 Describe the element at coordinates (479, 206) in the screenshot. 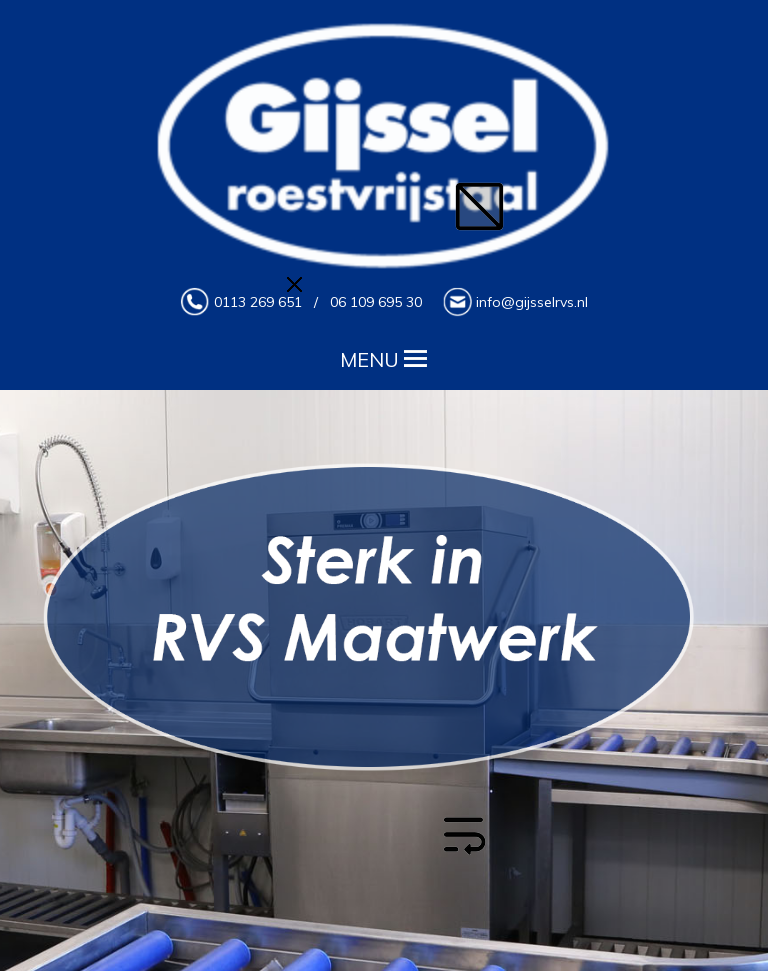

I see `indicates missing or unavailable image content` at that location.